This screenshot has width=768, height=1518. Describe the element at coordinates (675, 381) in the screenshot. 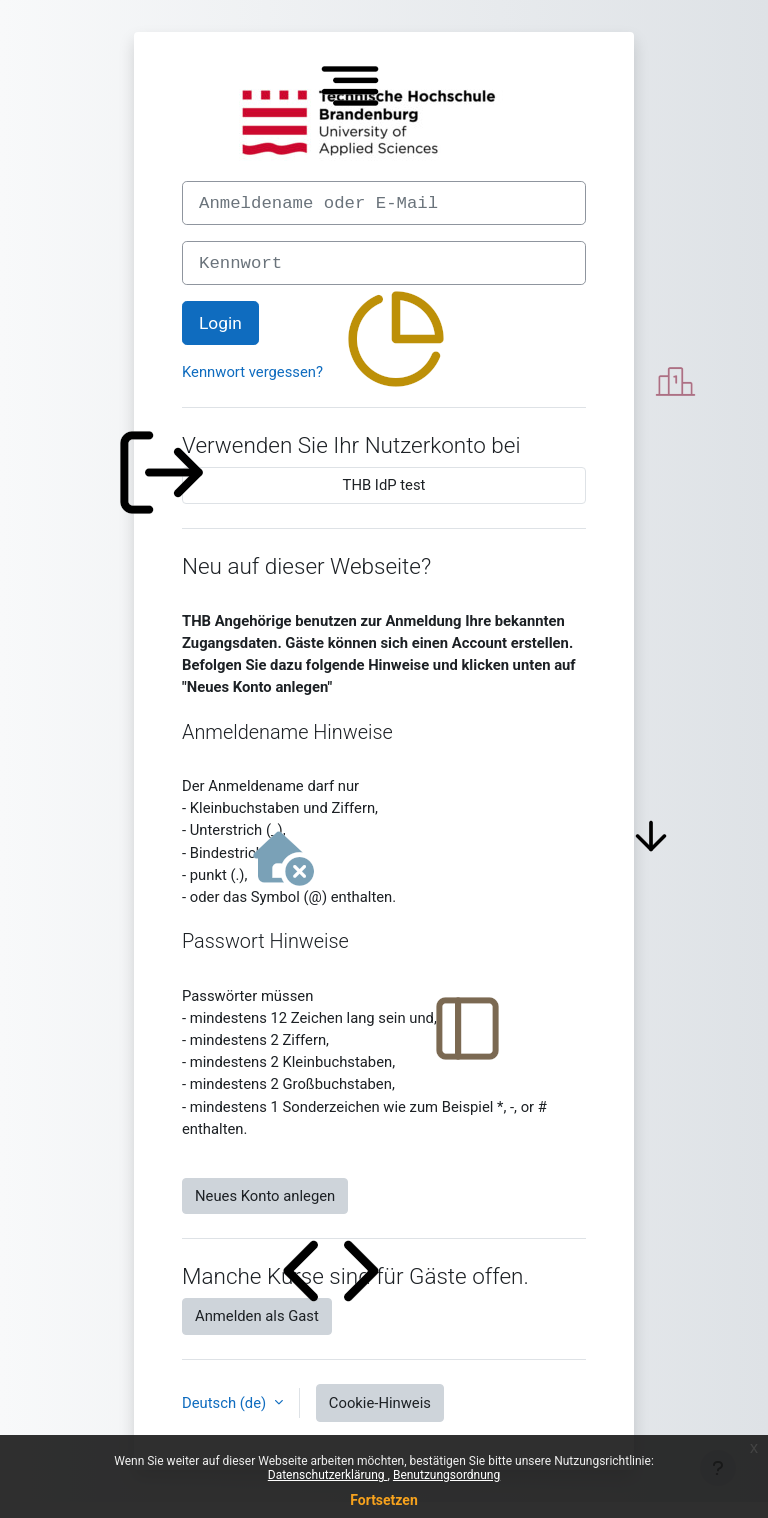

I see `view leaderboard or rankings` at that location.